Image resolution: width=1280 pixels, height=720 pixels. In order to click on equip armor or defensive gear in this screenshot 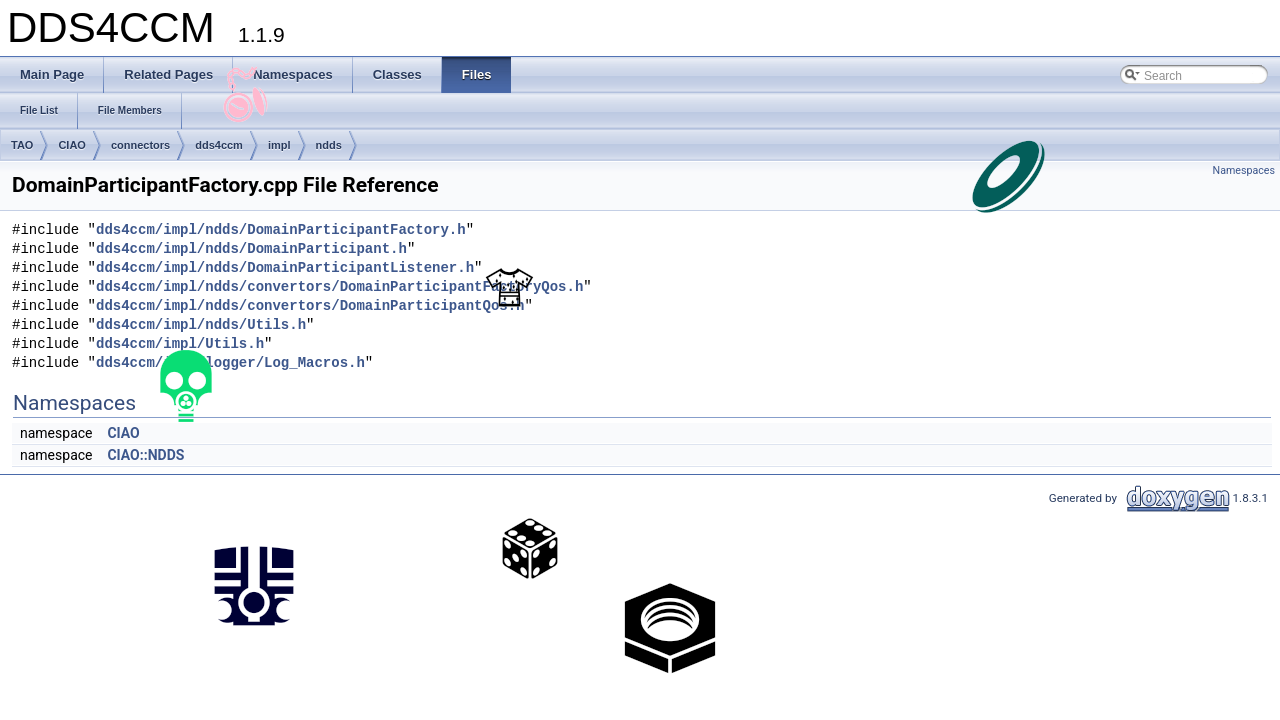, I will do `click(509, 287)`.